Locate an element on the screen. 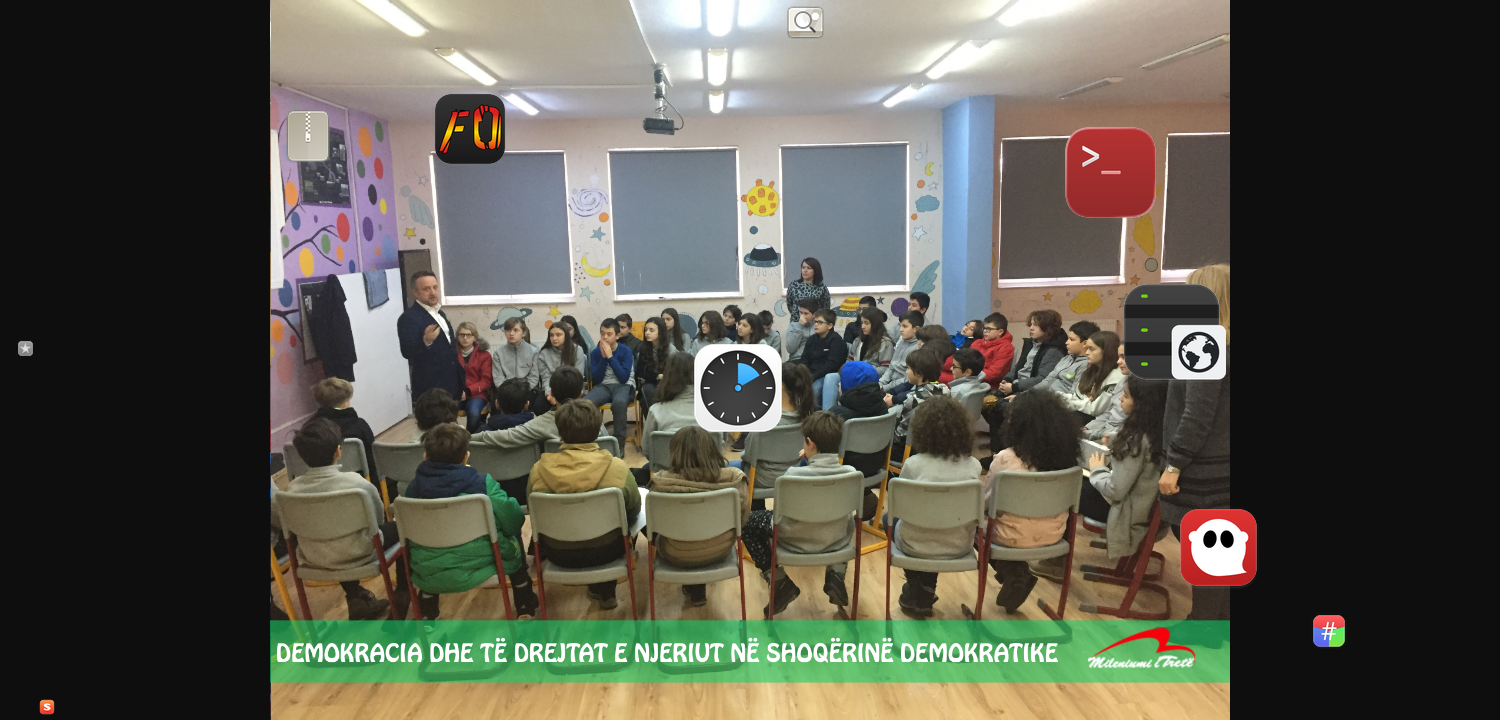  open file roller archive manager is located at coordinates (308, 136).